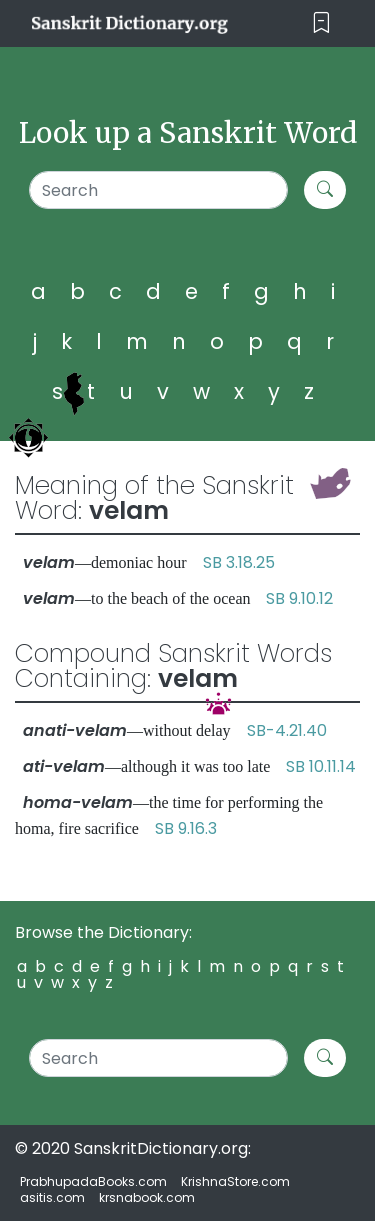 The width and height of the screenshot is (375, 1221). I want to click on select tunisia as your country or region, so click(75, 393).